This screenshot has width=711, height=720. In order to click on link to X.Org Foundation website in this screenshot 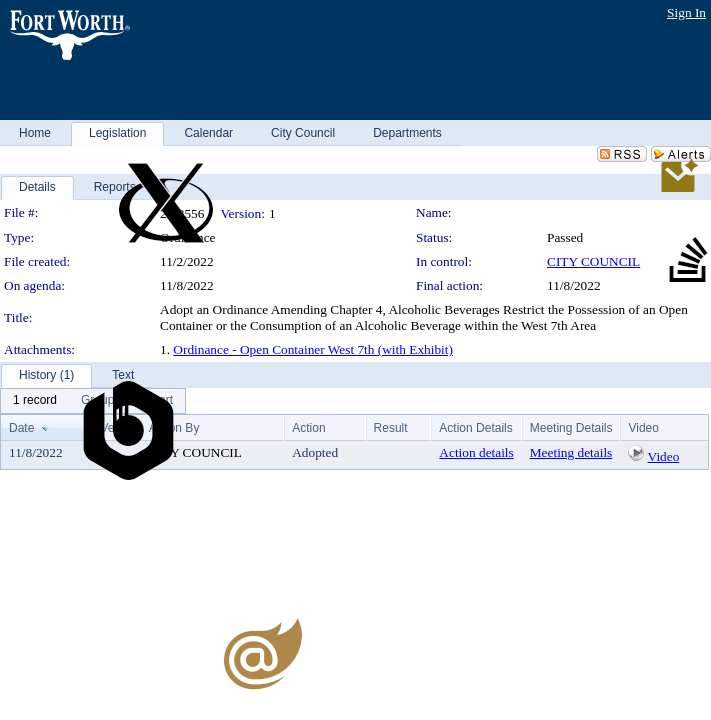, I will do `click(166, 203)`.